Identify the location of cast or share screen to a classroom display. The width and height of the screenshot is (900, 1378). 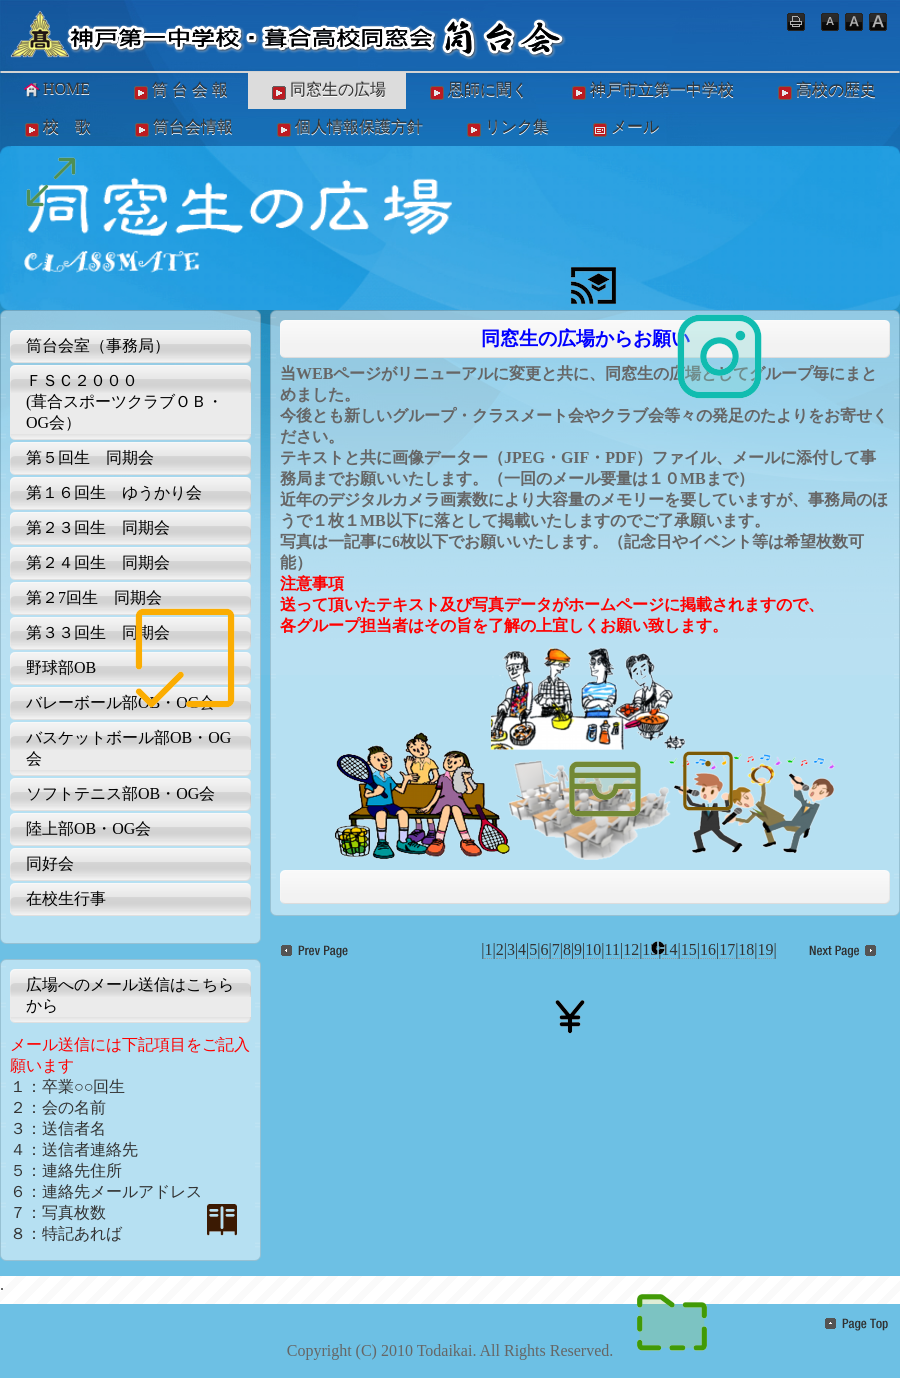
(593, 285).